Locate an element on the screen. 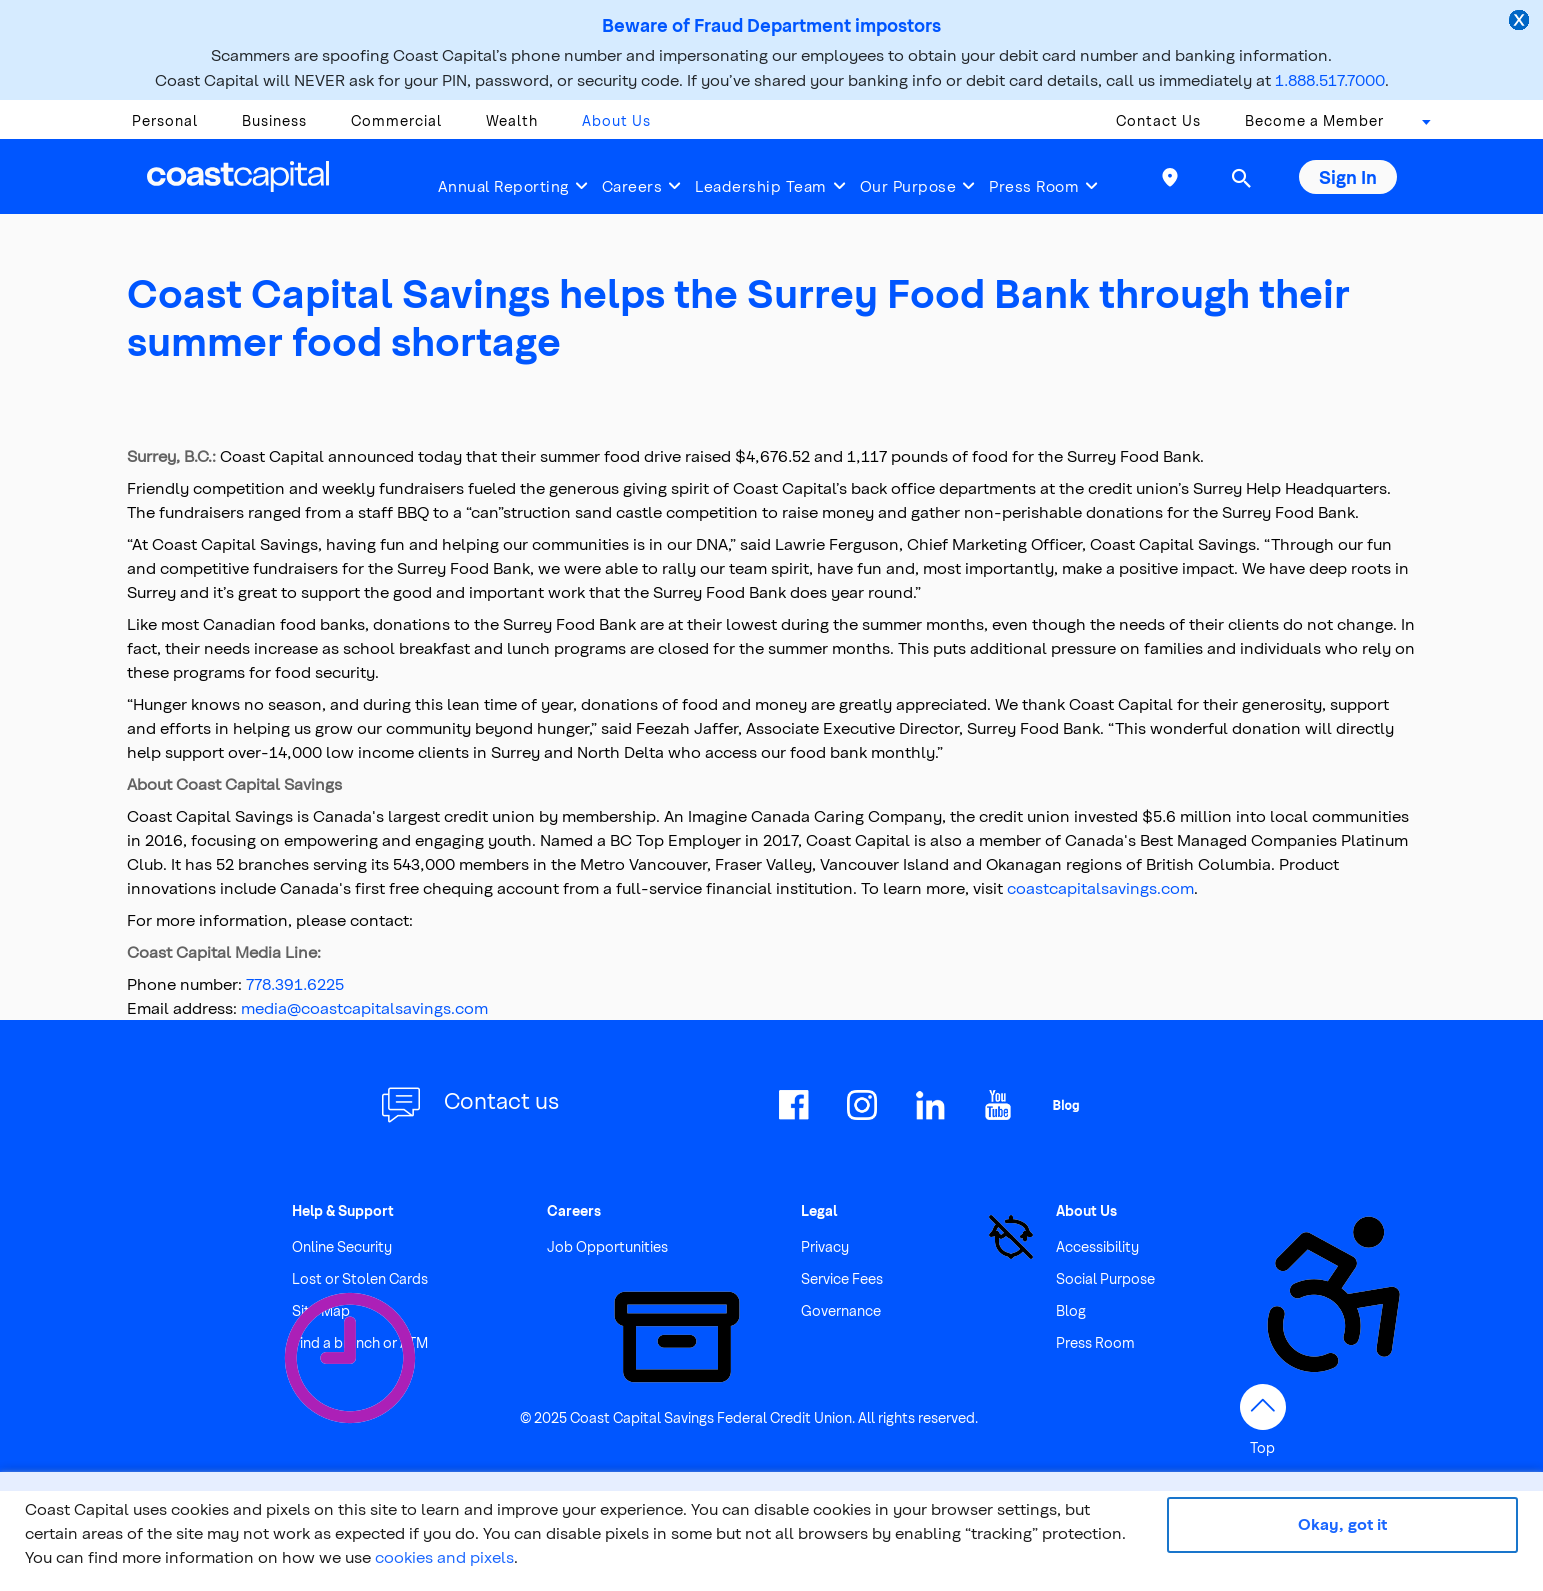 This screenshot has width=1543, height=1591. archive item or conversation is located at coordinates (677, 1337).